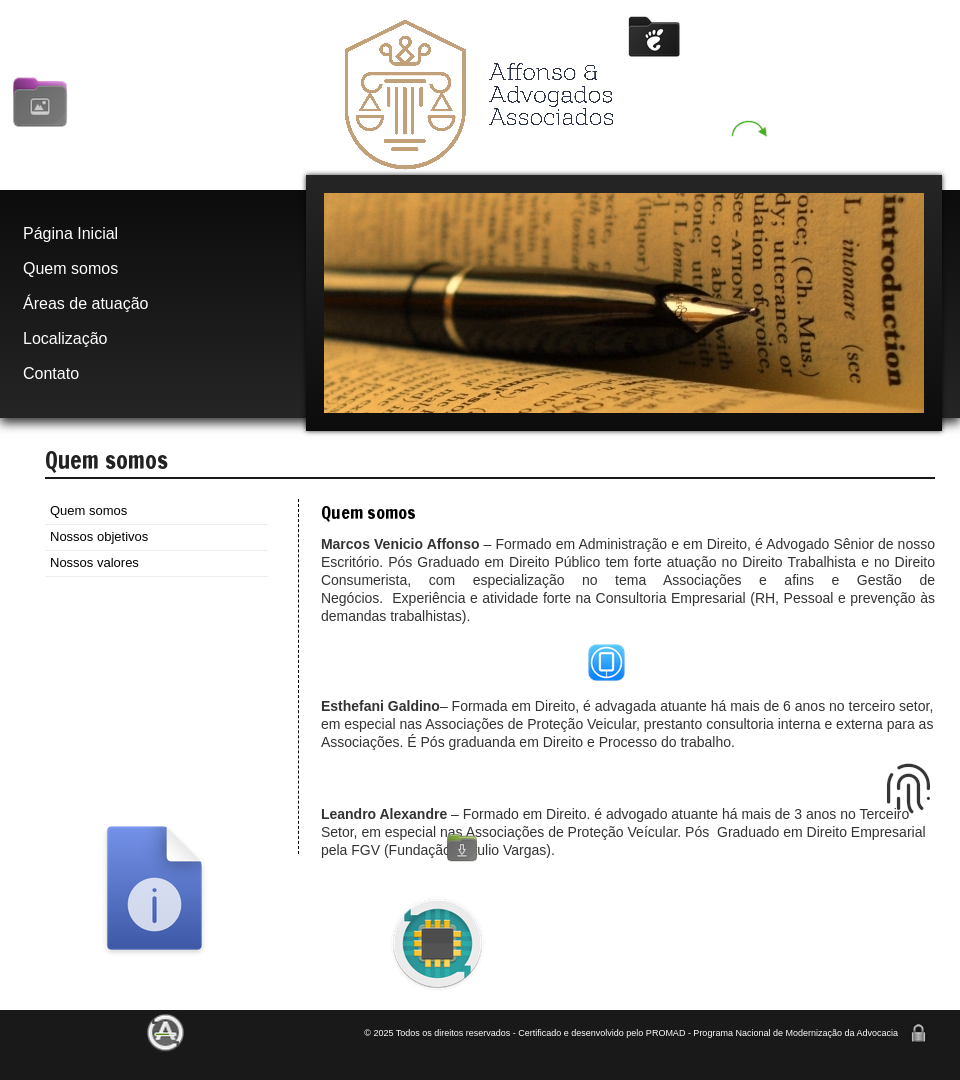 This screenshot has width=960, height=1080. I want to click on open gnome-related files folder, so click(654, 38).